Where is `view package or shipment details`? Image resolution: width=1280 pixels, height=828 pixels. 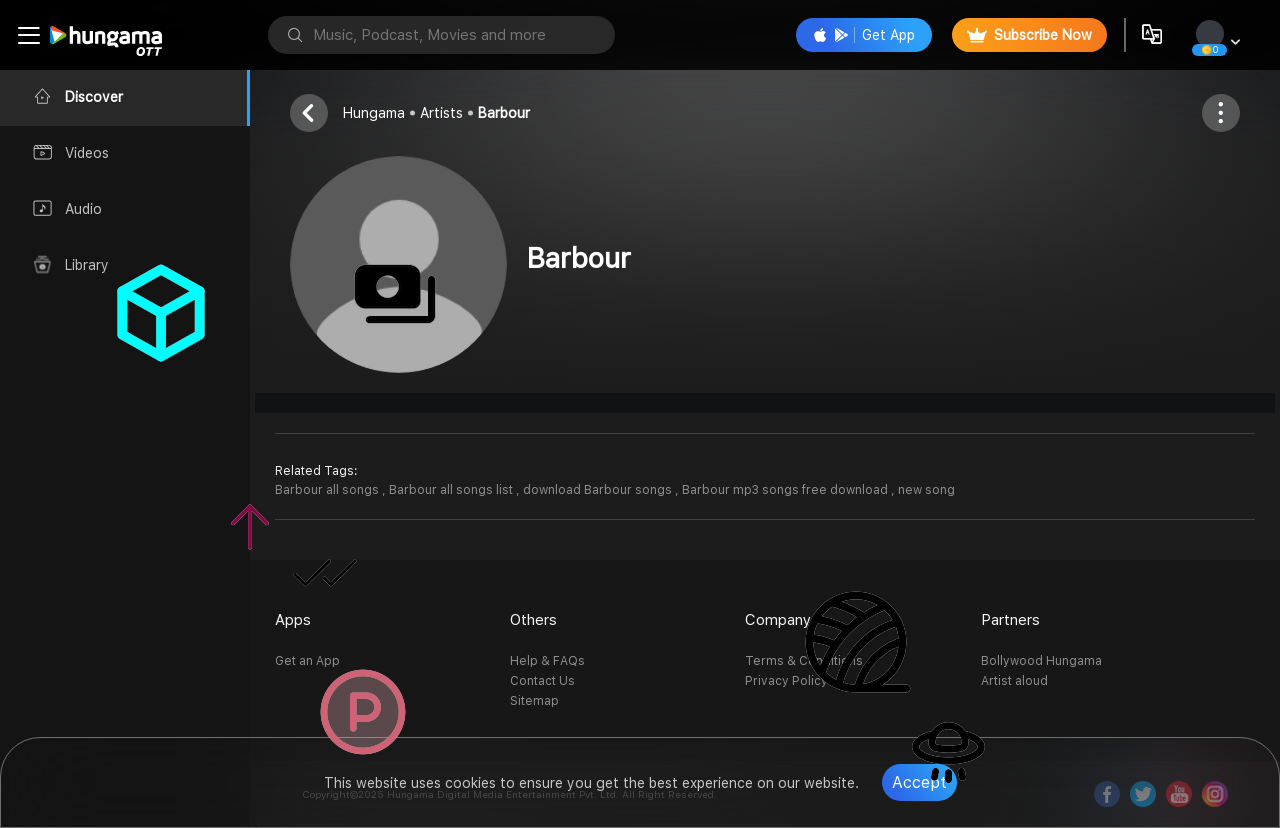
view package or shipment details is located at coordinates (161, 313).